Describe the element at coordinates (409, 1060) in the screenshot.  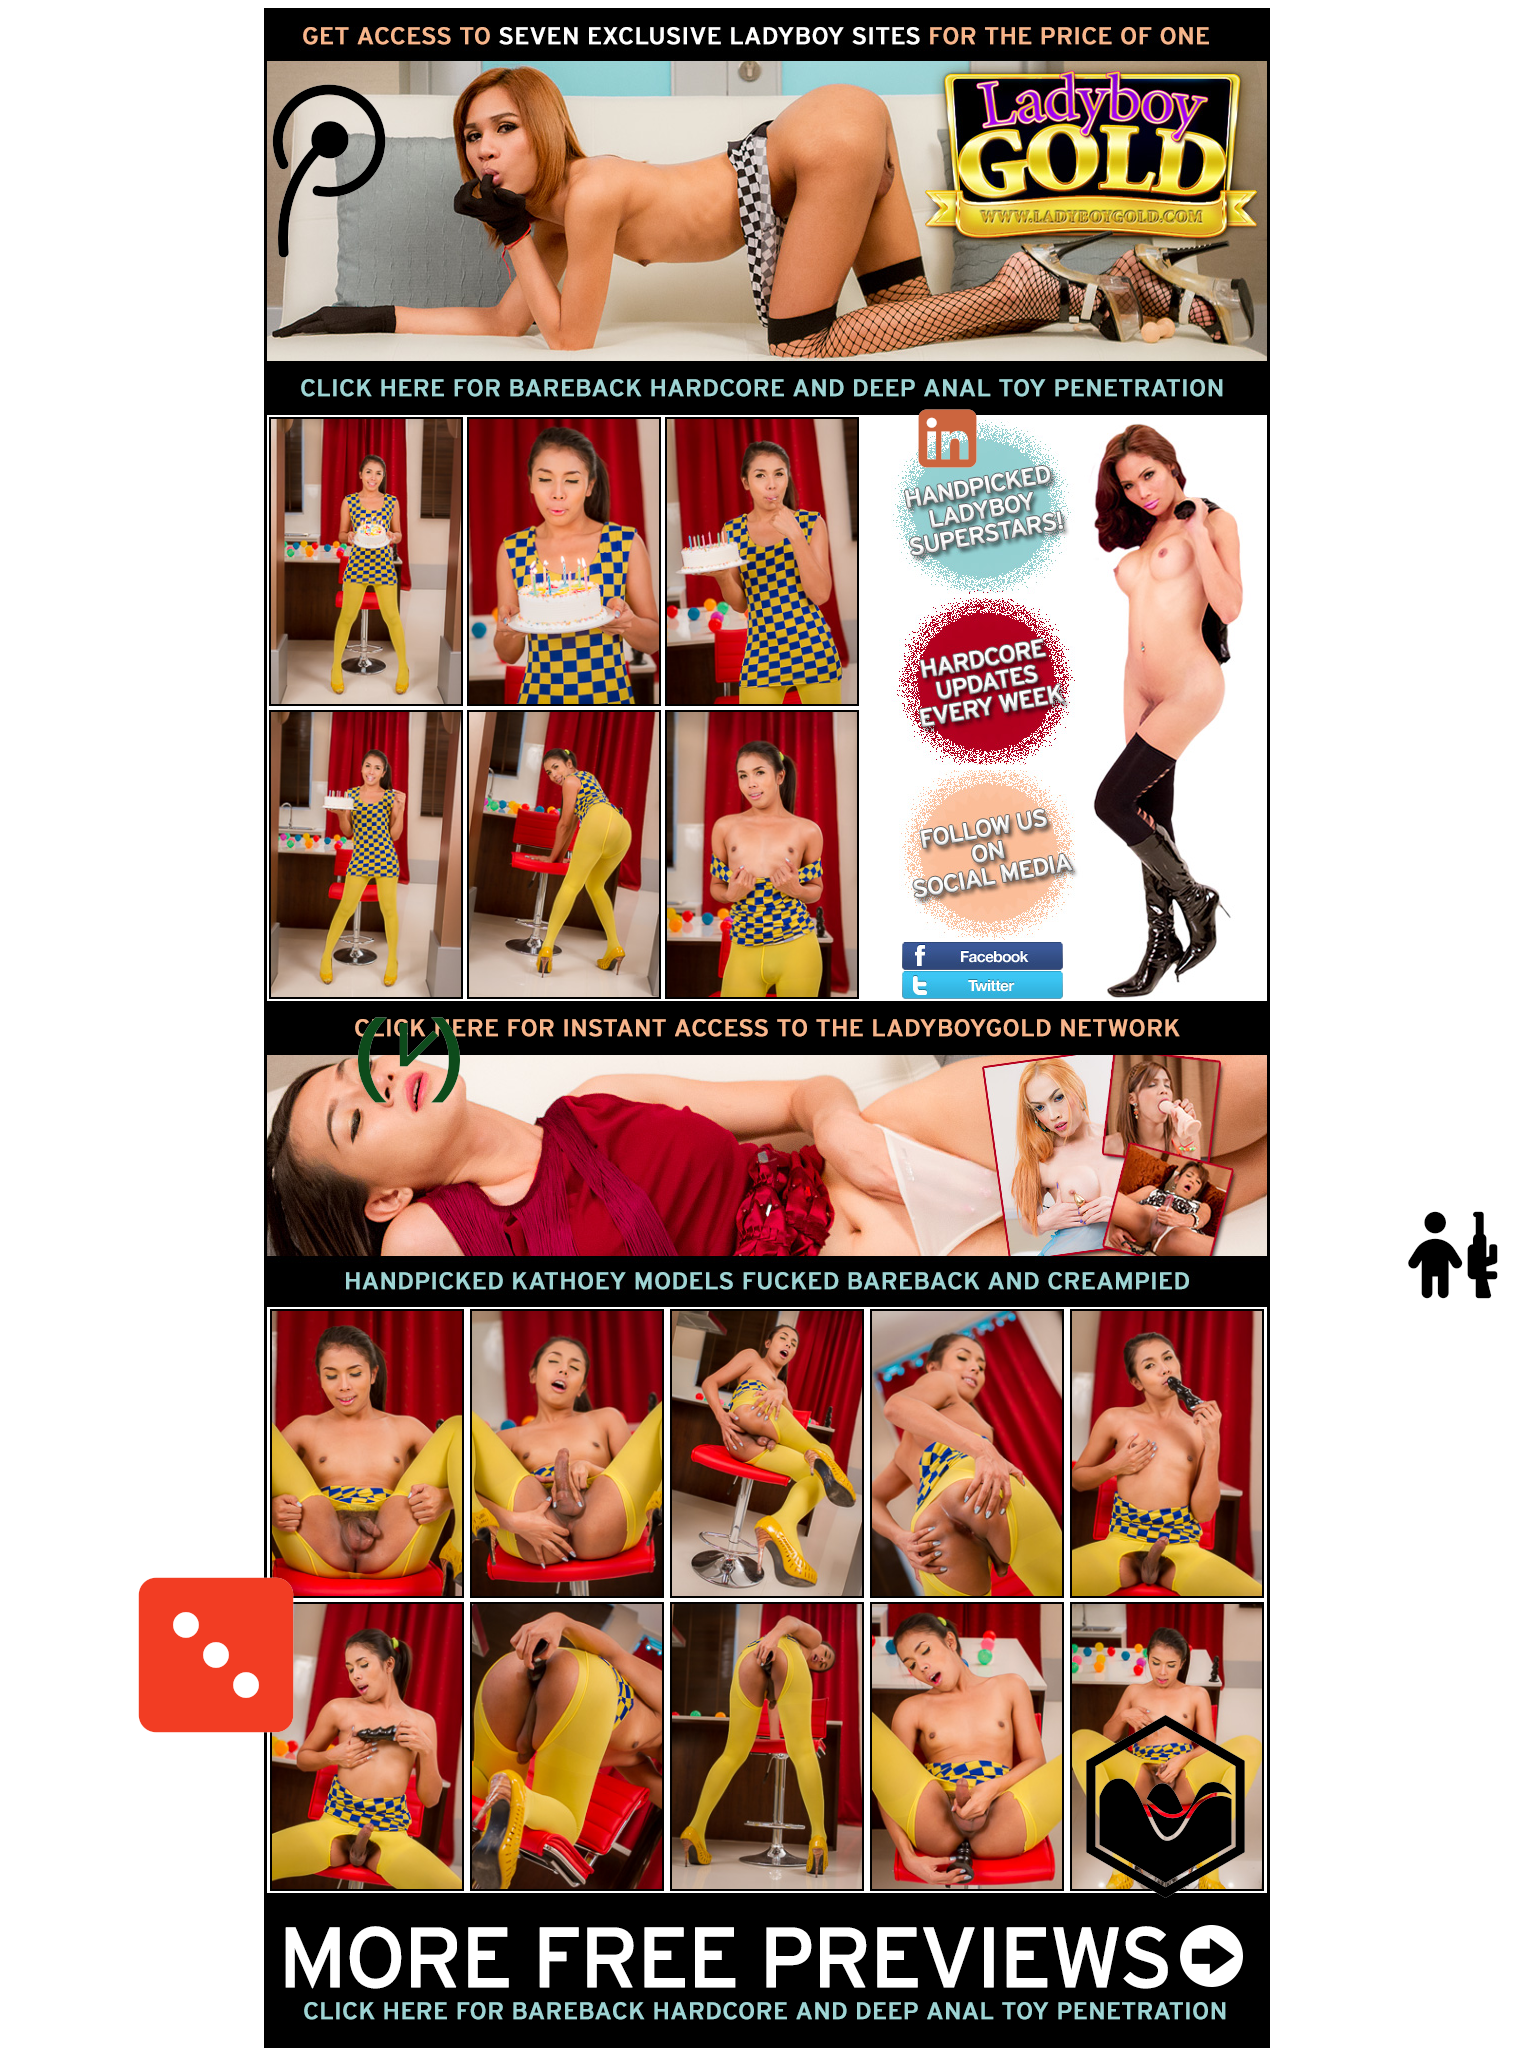
I see `date-fns javascript library logo` at that location.